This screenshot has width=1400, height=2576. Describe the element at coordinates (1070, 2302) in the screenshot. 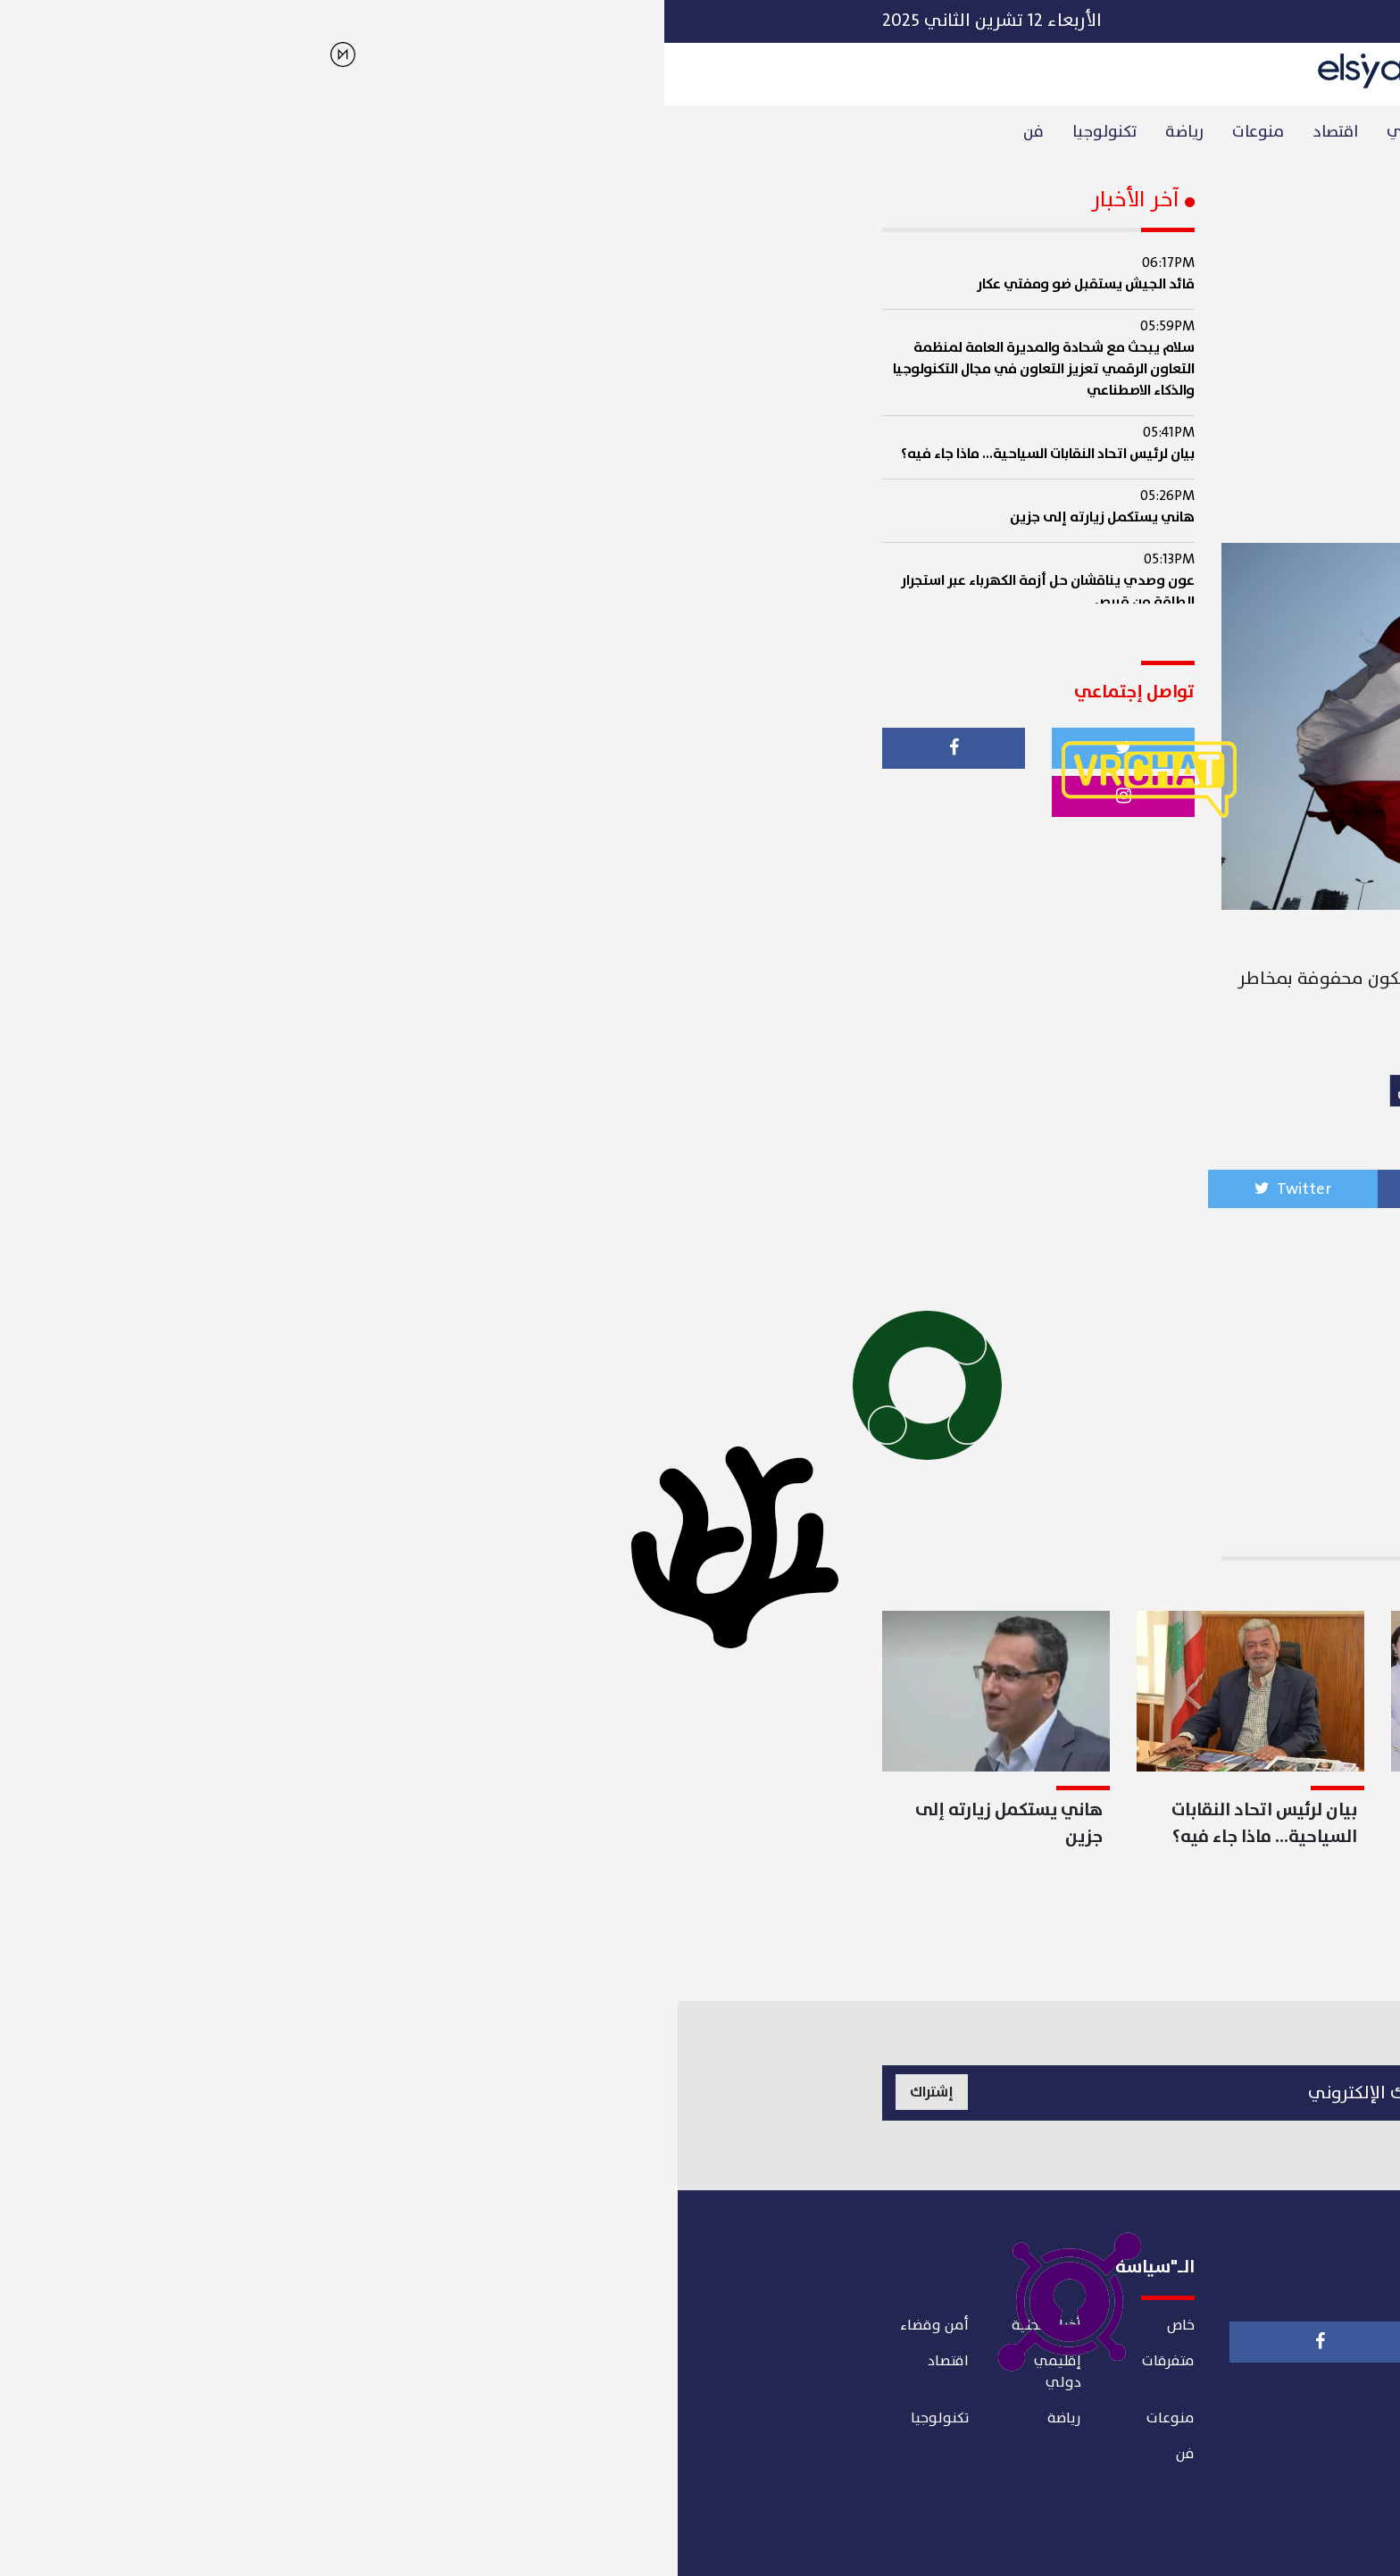

I see `keycdn logo - a content delivery network service` at that location.